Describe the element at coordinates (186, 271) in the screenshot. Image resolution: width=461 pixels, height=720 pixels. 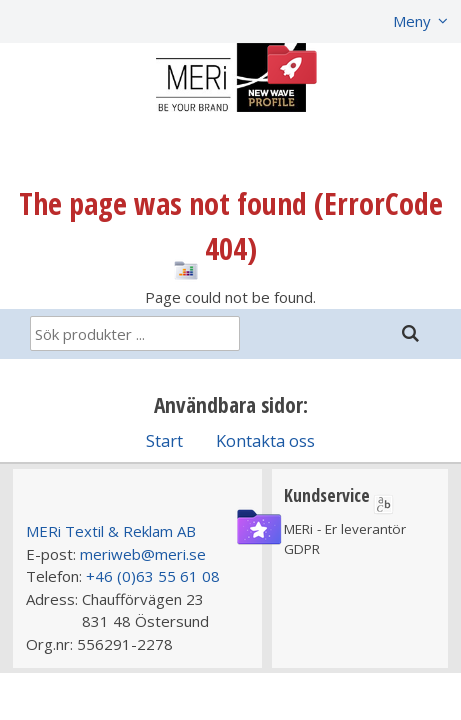
I see `open deezer music folder` at that location.